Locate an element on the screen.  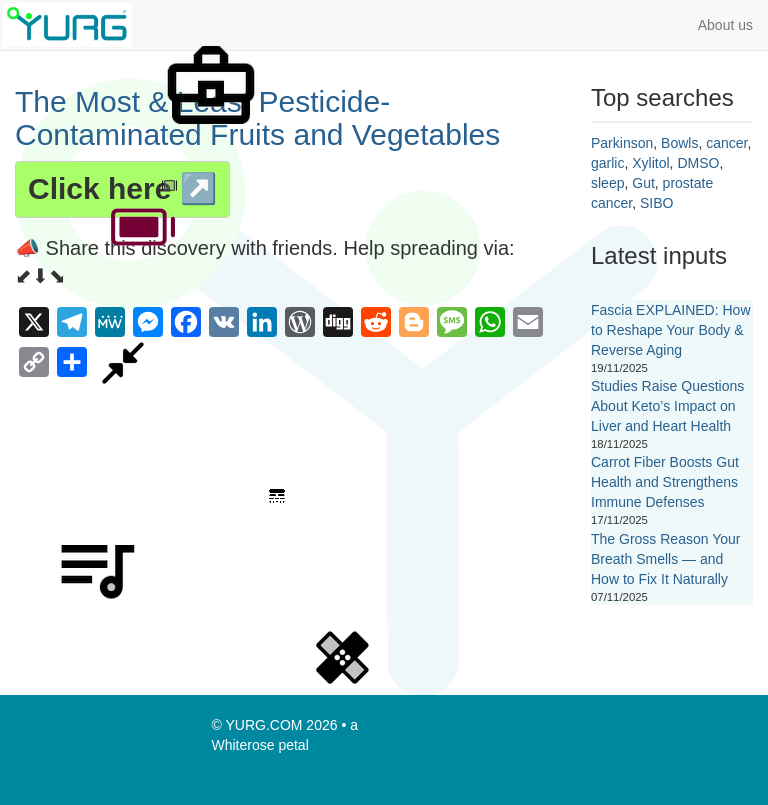
start a slideshow presentation is located at coordinates (169, 185).